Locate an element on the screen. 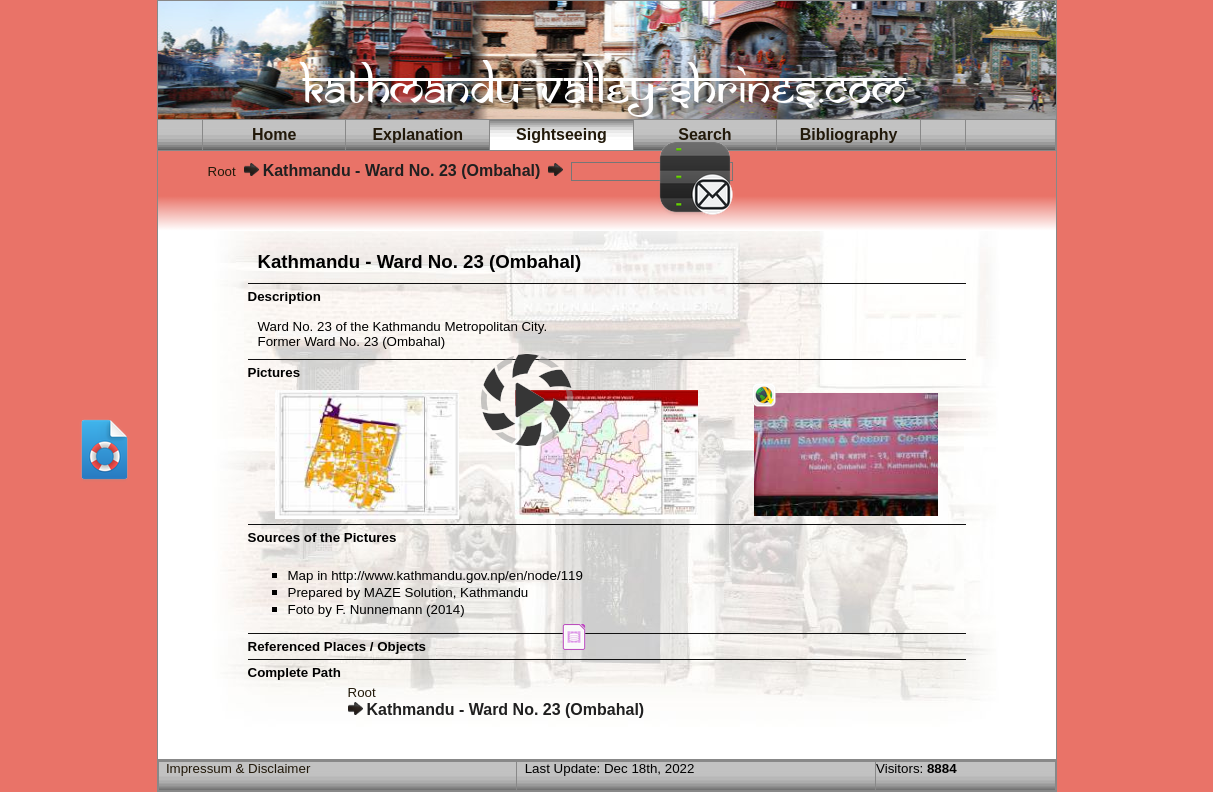  open a libreoffice base database file is located at coordinates (574, 637).